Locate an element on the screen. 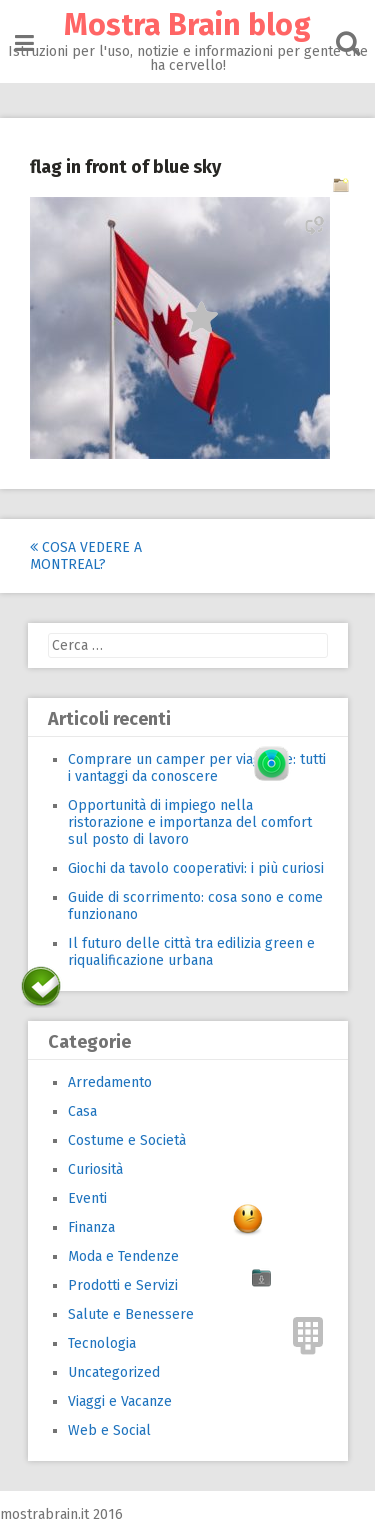 This screenshot has height=1538, width=375. indicates a default or selected item is located at coordinates (41, 986).